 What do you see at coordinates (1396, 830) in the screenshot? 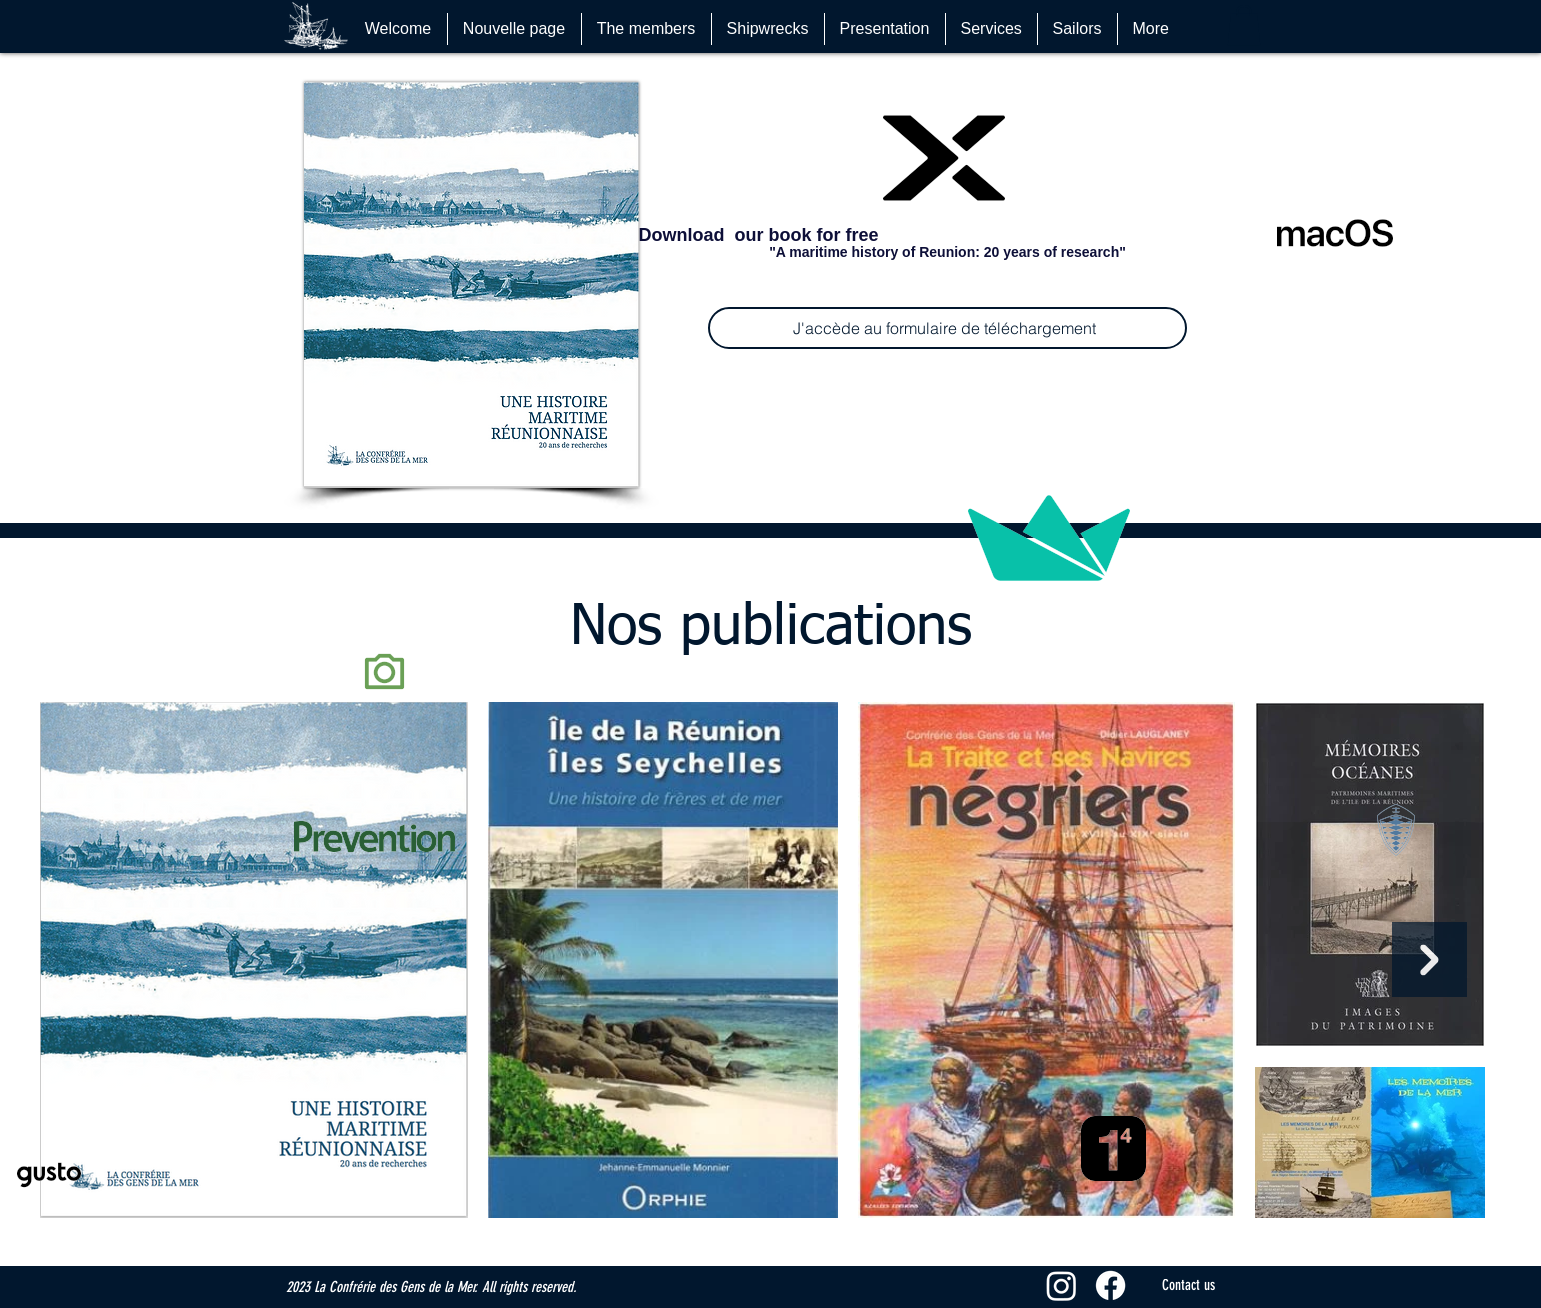
I see `visit the Koenigsegg website or app` at bounding box center [1396, 830].